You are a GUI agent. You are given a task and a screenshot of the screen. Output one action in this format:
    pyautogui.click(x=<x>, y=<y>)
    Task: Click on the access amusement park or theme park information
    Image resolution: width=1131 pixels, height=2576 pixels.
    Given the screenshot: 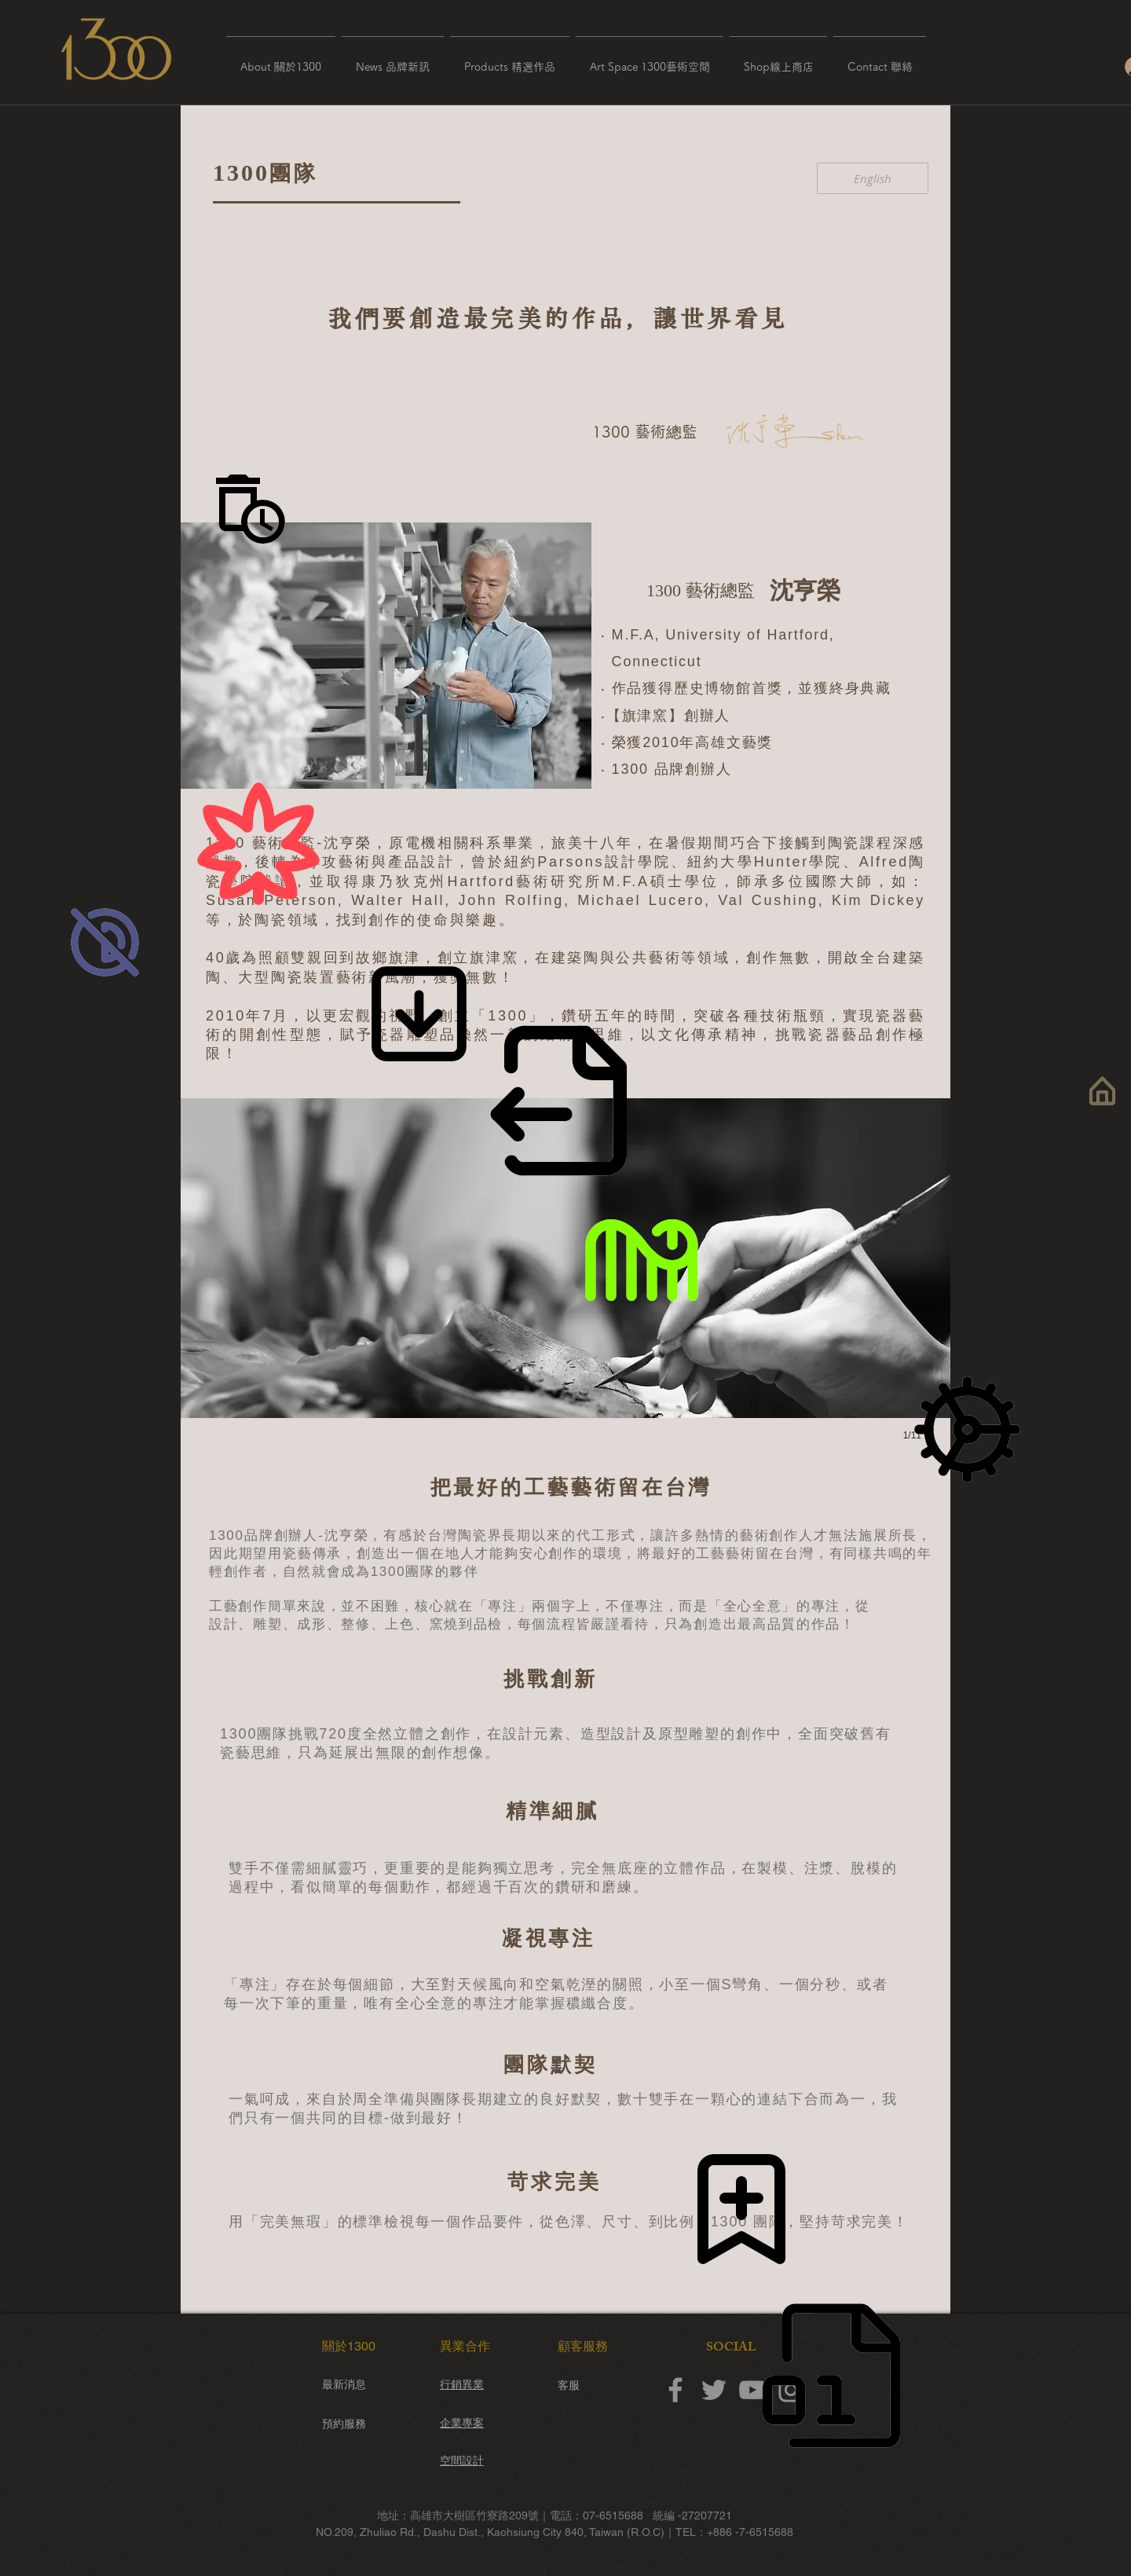 What is the action you would take?
    pyautogui.click(x=642, y=1260)
    